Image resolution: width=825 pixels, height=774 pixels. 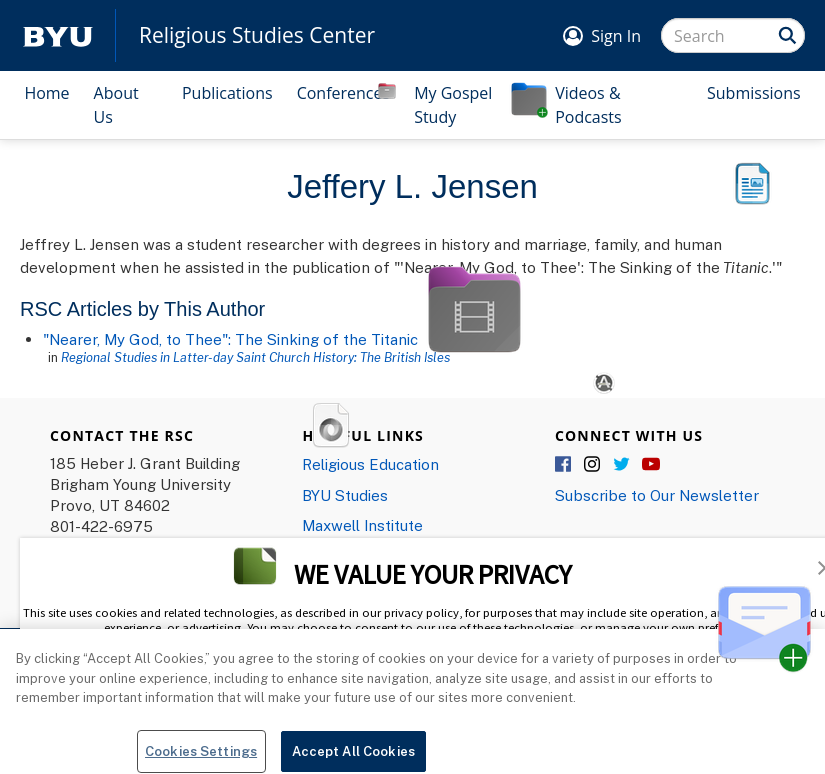 I want to click on open your videos folder, so click(x=474, y=309).